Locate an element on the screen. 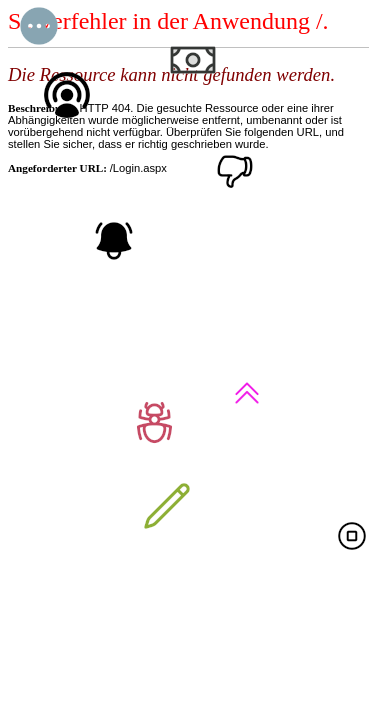 The width and height of the screenshot is (375, 720). scroll to top of page is located at coordinates (247, 393).